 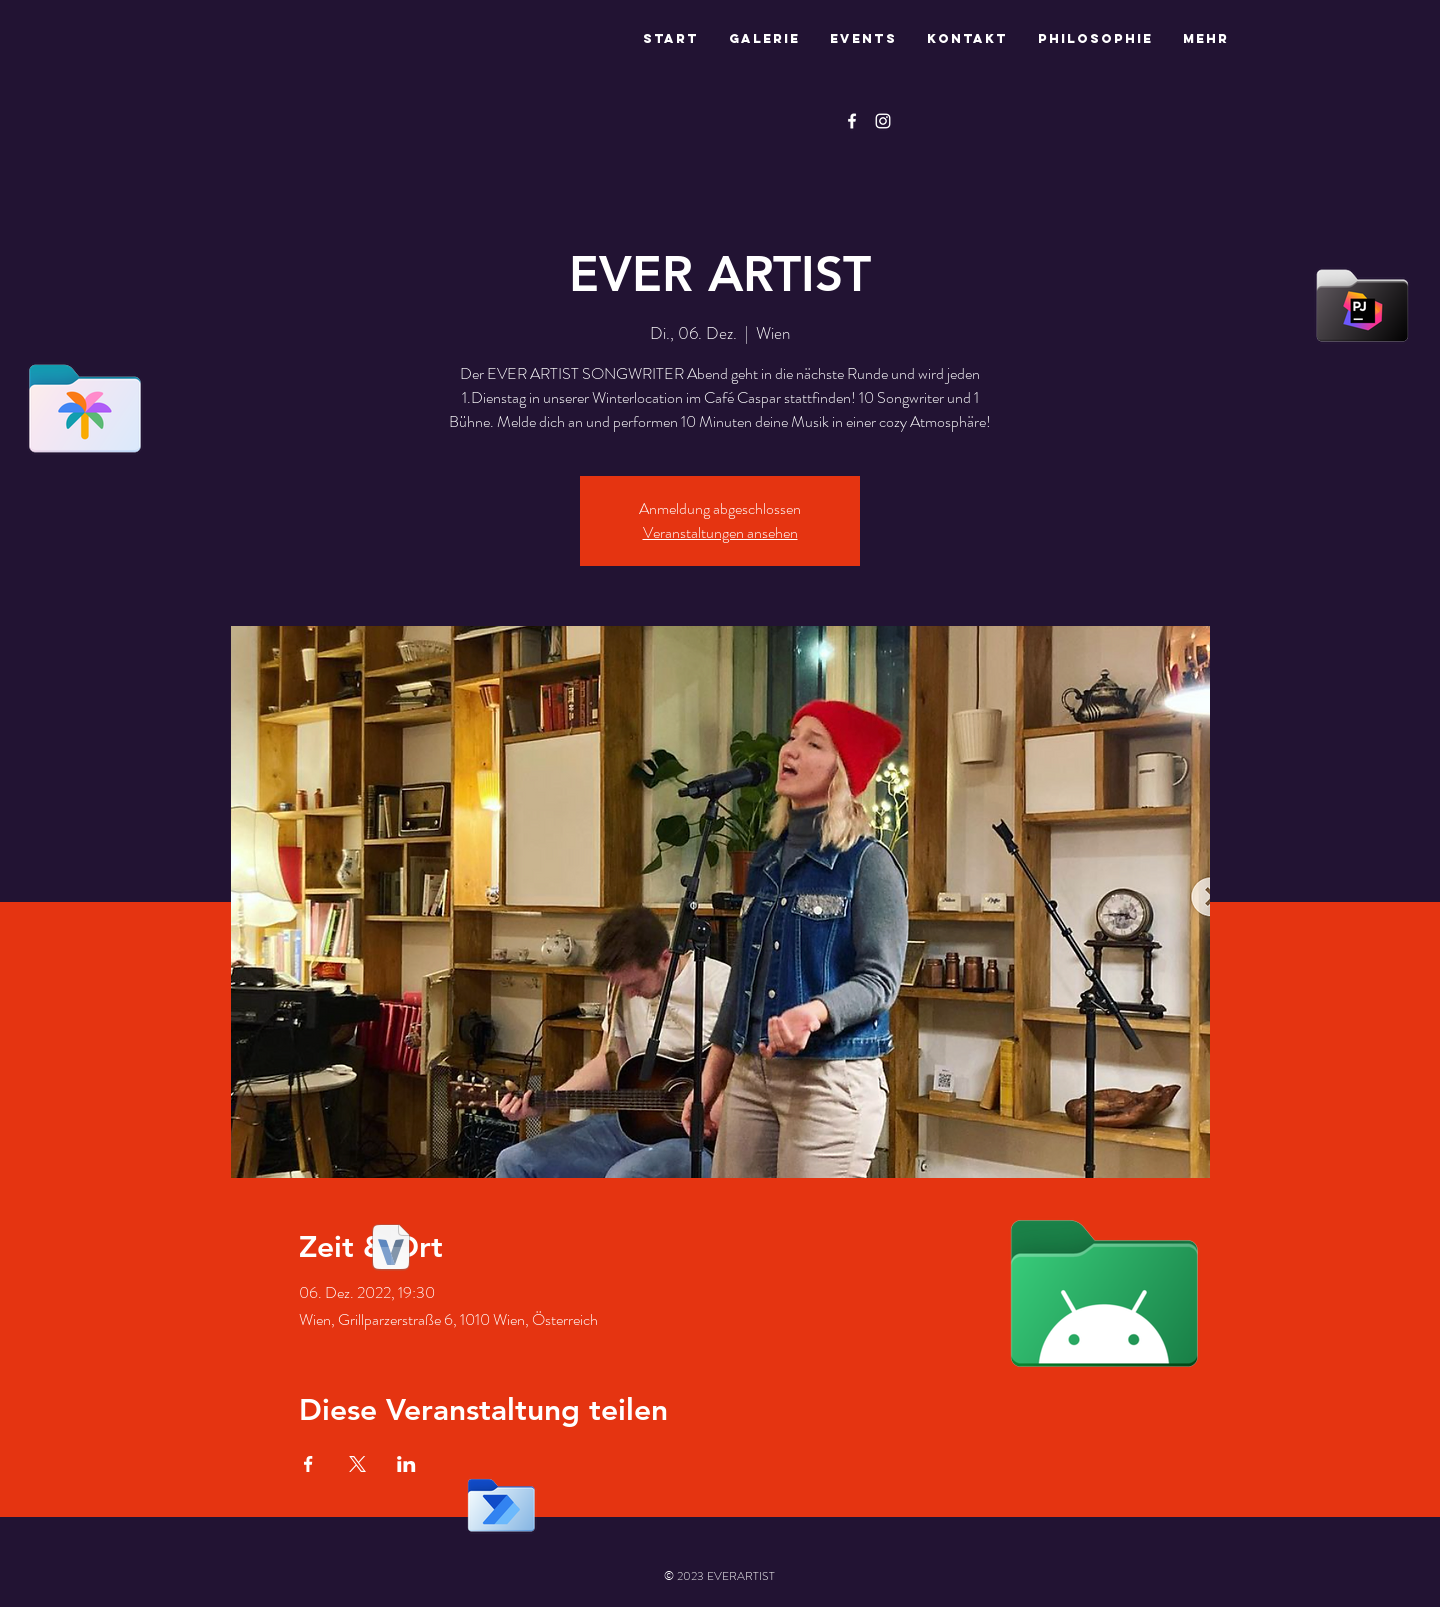 I want to click on open Microsoft Power Automate project files, so click(x=501, y=1507).